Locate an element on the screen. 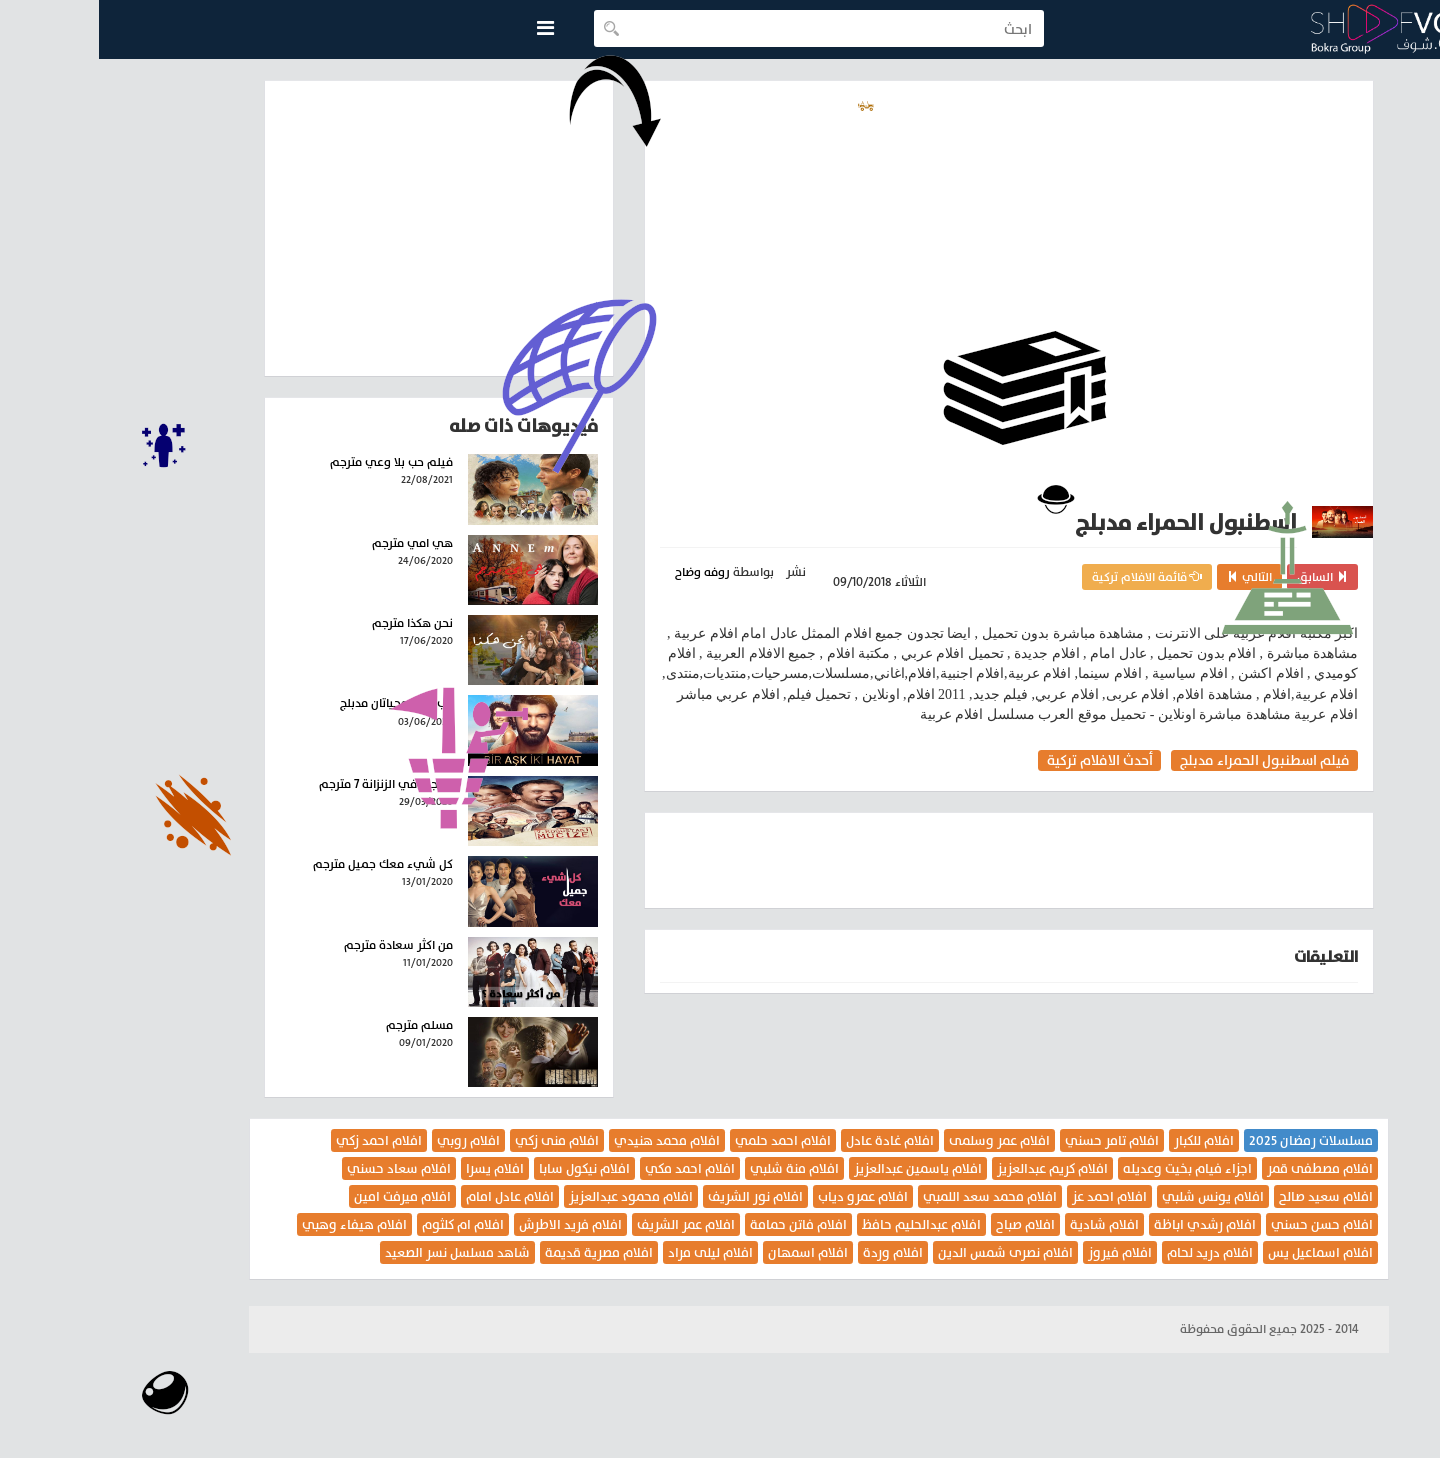 The height and width of the screenshot is (1458, 1440). select off-road vehicle type is located at coordinates (866, 106).